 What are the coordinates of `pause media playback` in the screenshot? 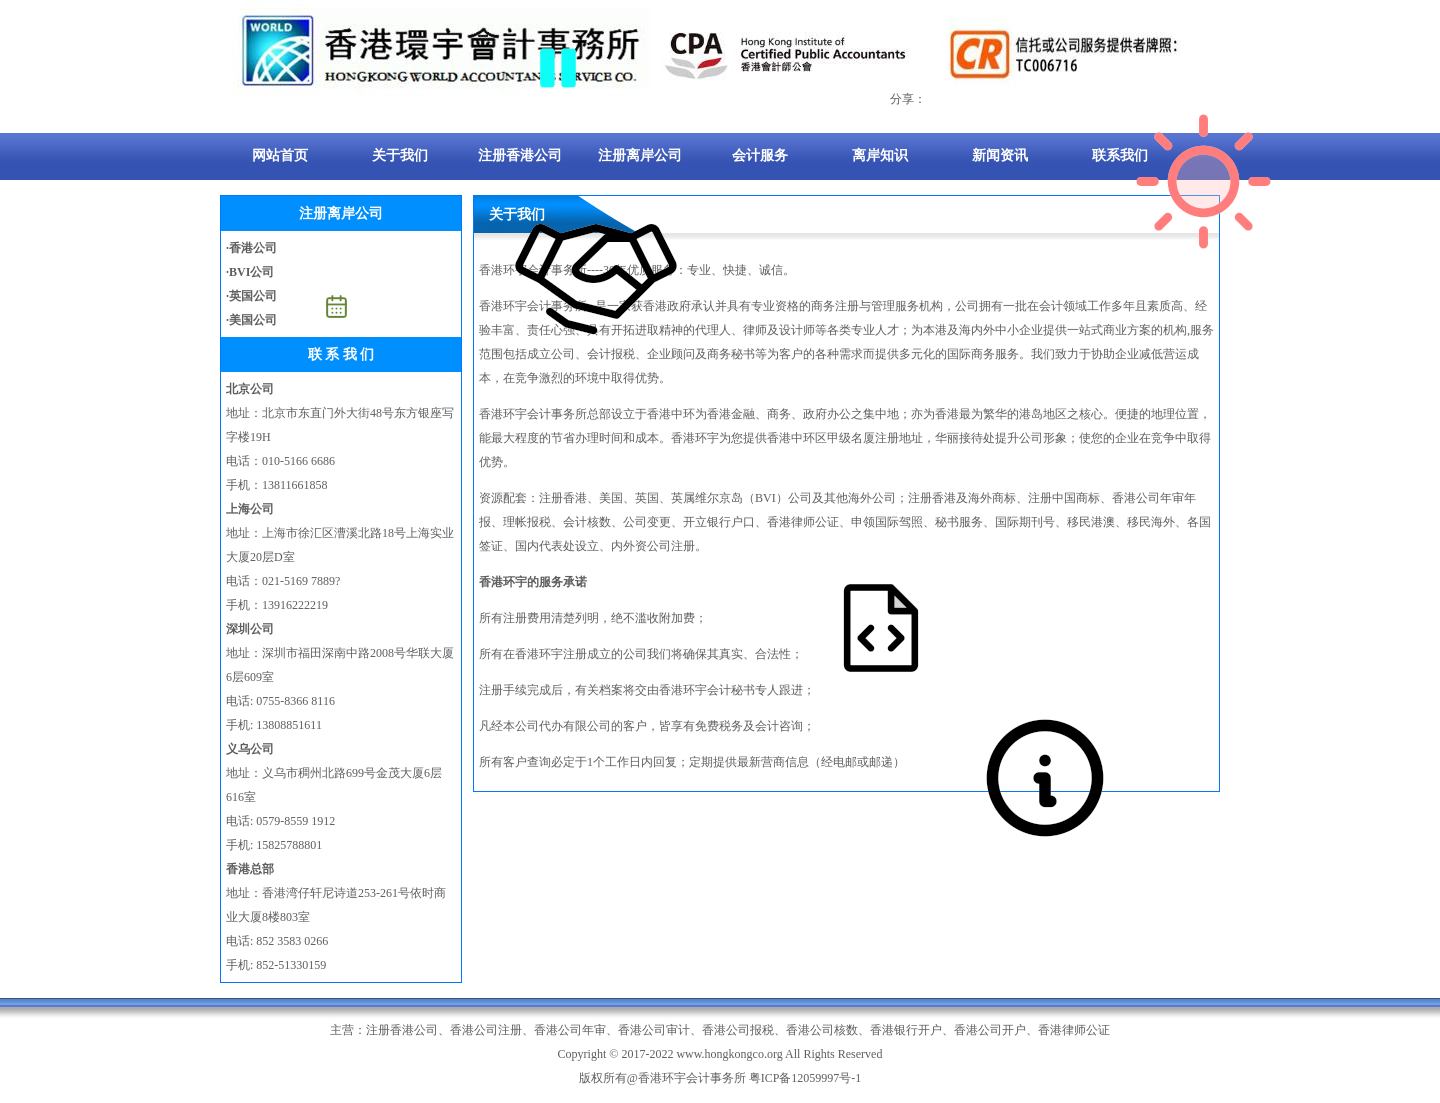 It's located at (558, 68).